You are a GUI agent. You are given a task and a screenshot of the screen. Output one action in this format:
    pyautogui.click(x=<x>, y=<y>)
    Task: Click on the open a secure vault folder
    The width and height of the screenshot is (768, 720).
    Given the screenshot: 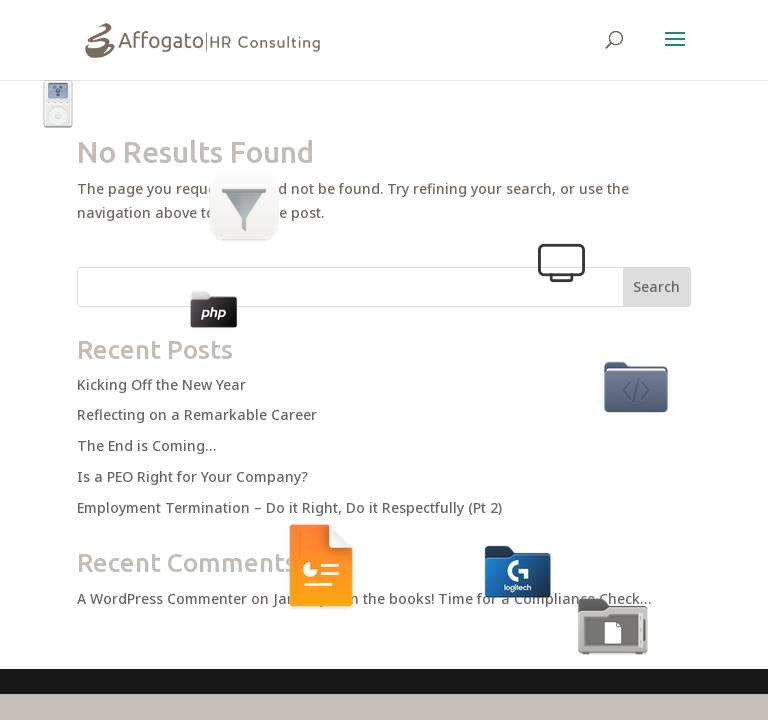 What is the action you would take?
    pyautogui.click(x=612, y=627)
    